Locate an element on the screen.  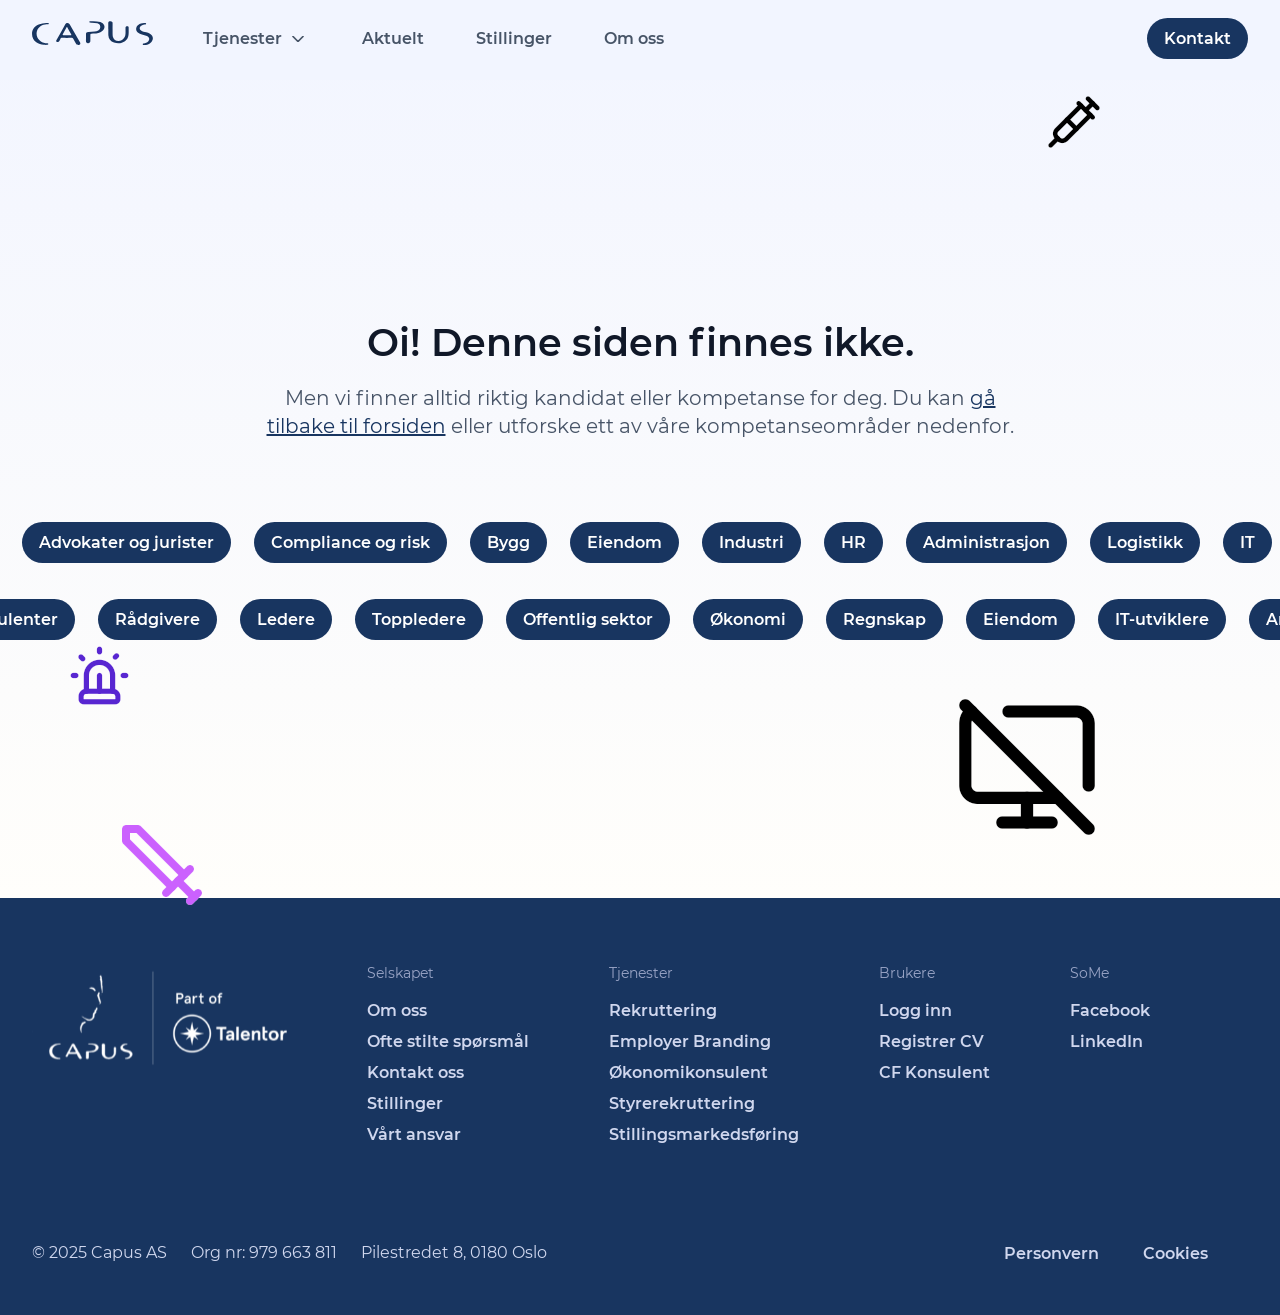
disable display or screen sharing is located at coordinates (1027, 767).